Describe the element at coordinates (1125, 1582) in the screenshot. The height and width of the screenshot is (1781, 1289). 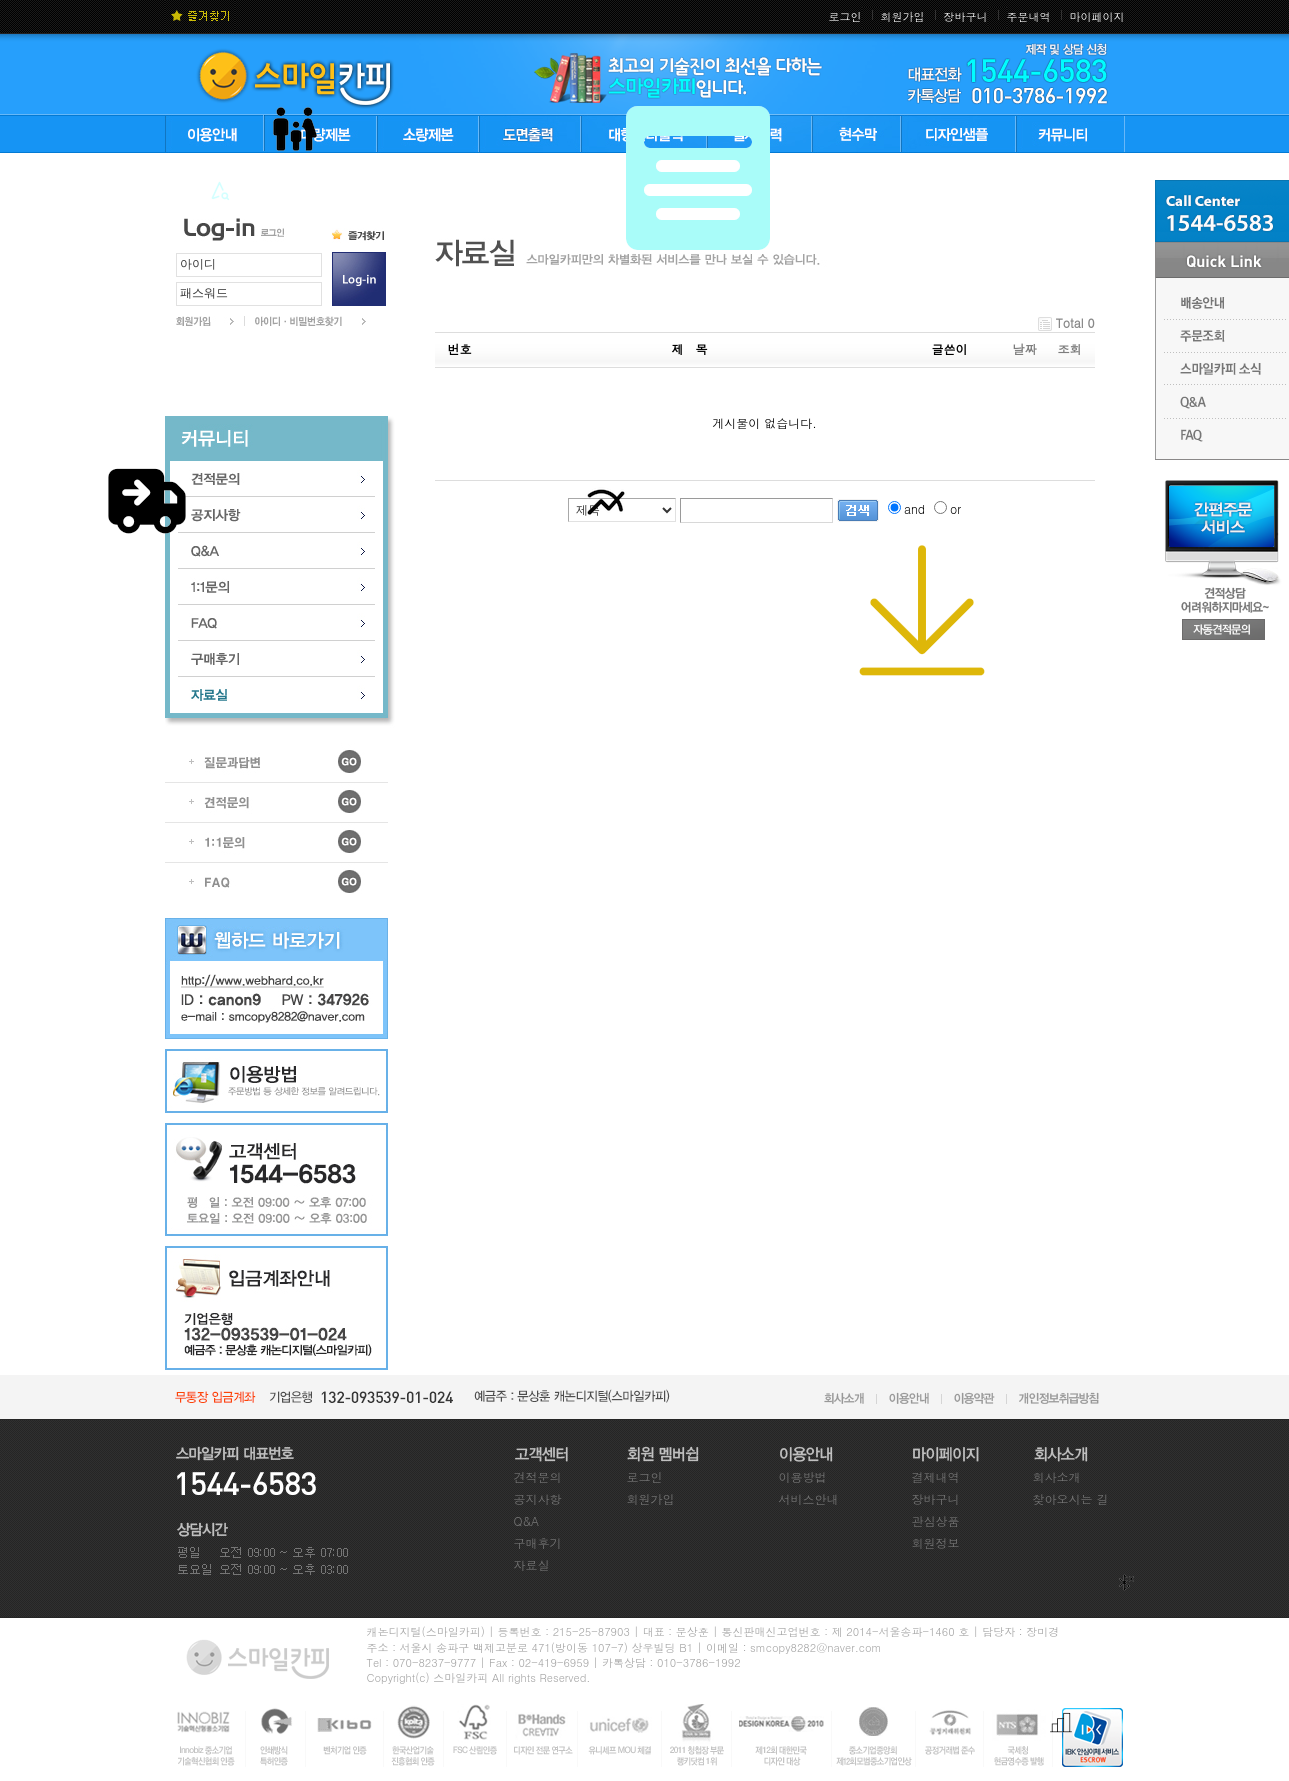
I see `bluetooth is disabled or unavailable` at that location.